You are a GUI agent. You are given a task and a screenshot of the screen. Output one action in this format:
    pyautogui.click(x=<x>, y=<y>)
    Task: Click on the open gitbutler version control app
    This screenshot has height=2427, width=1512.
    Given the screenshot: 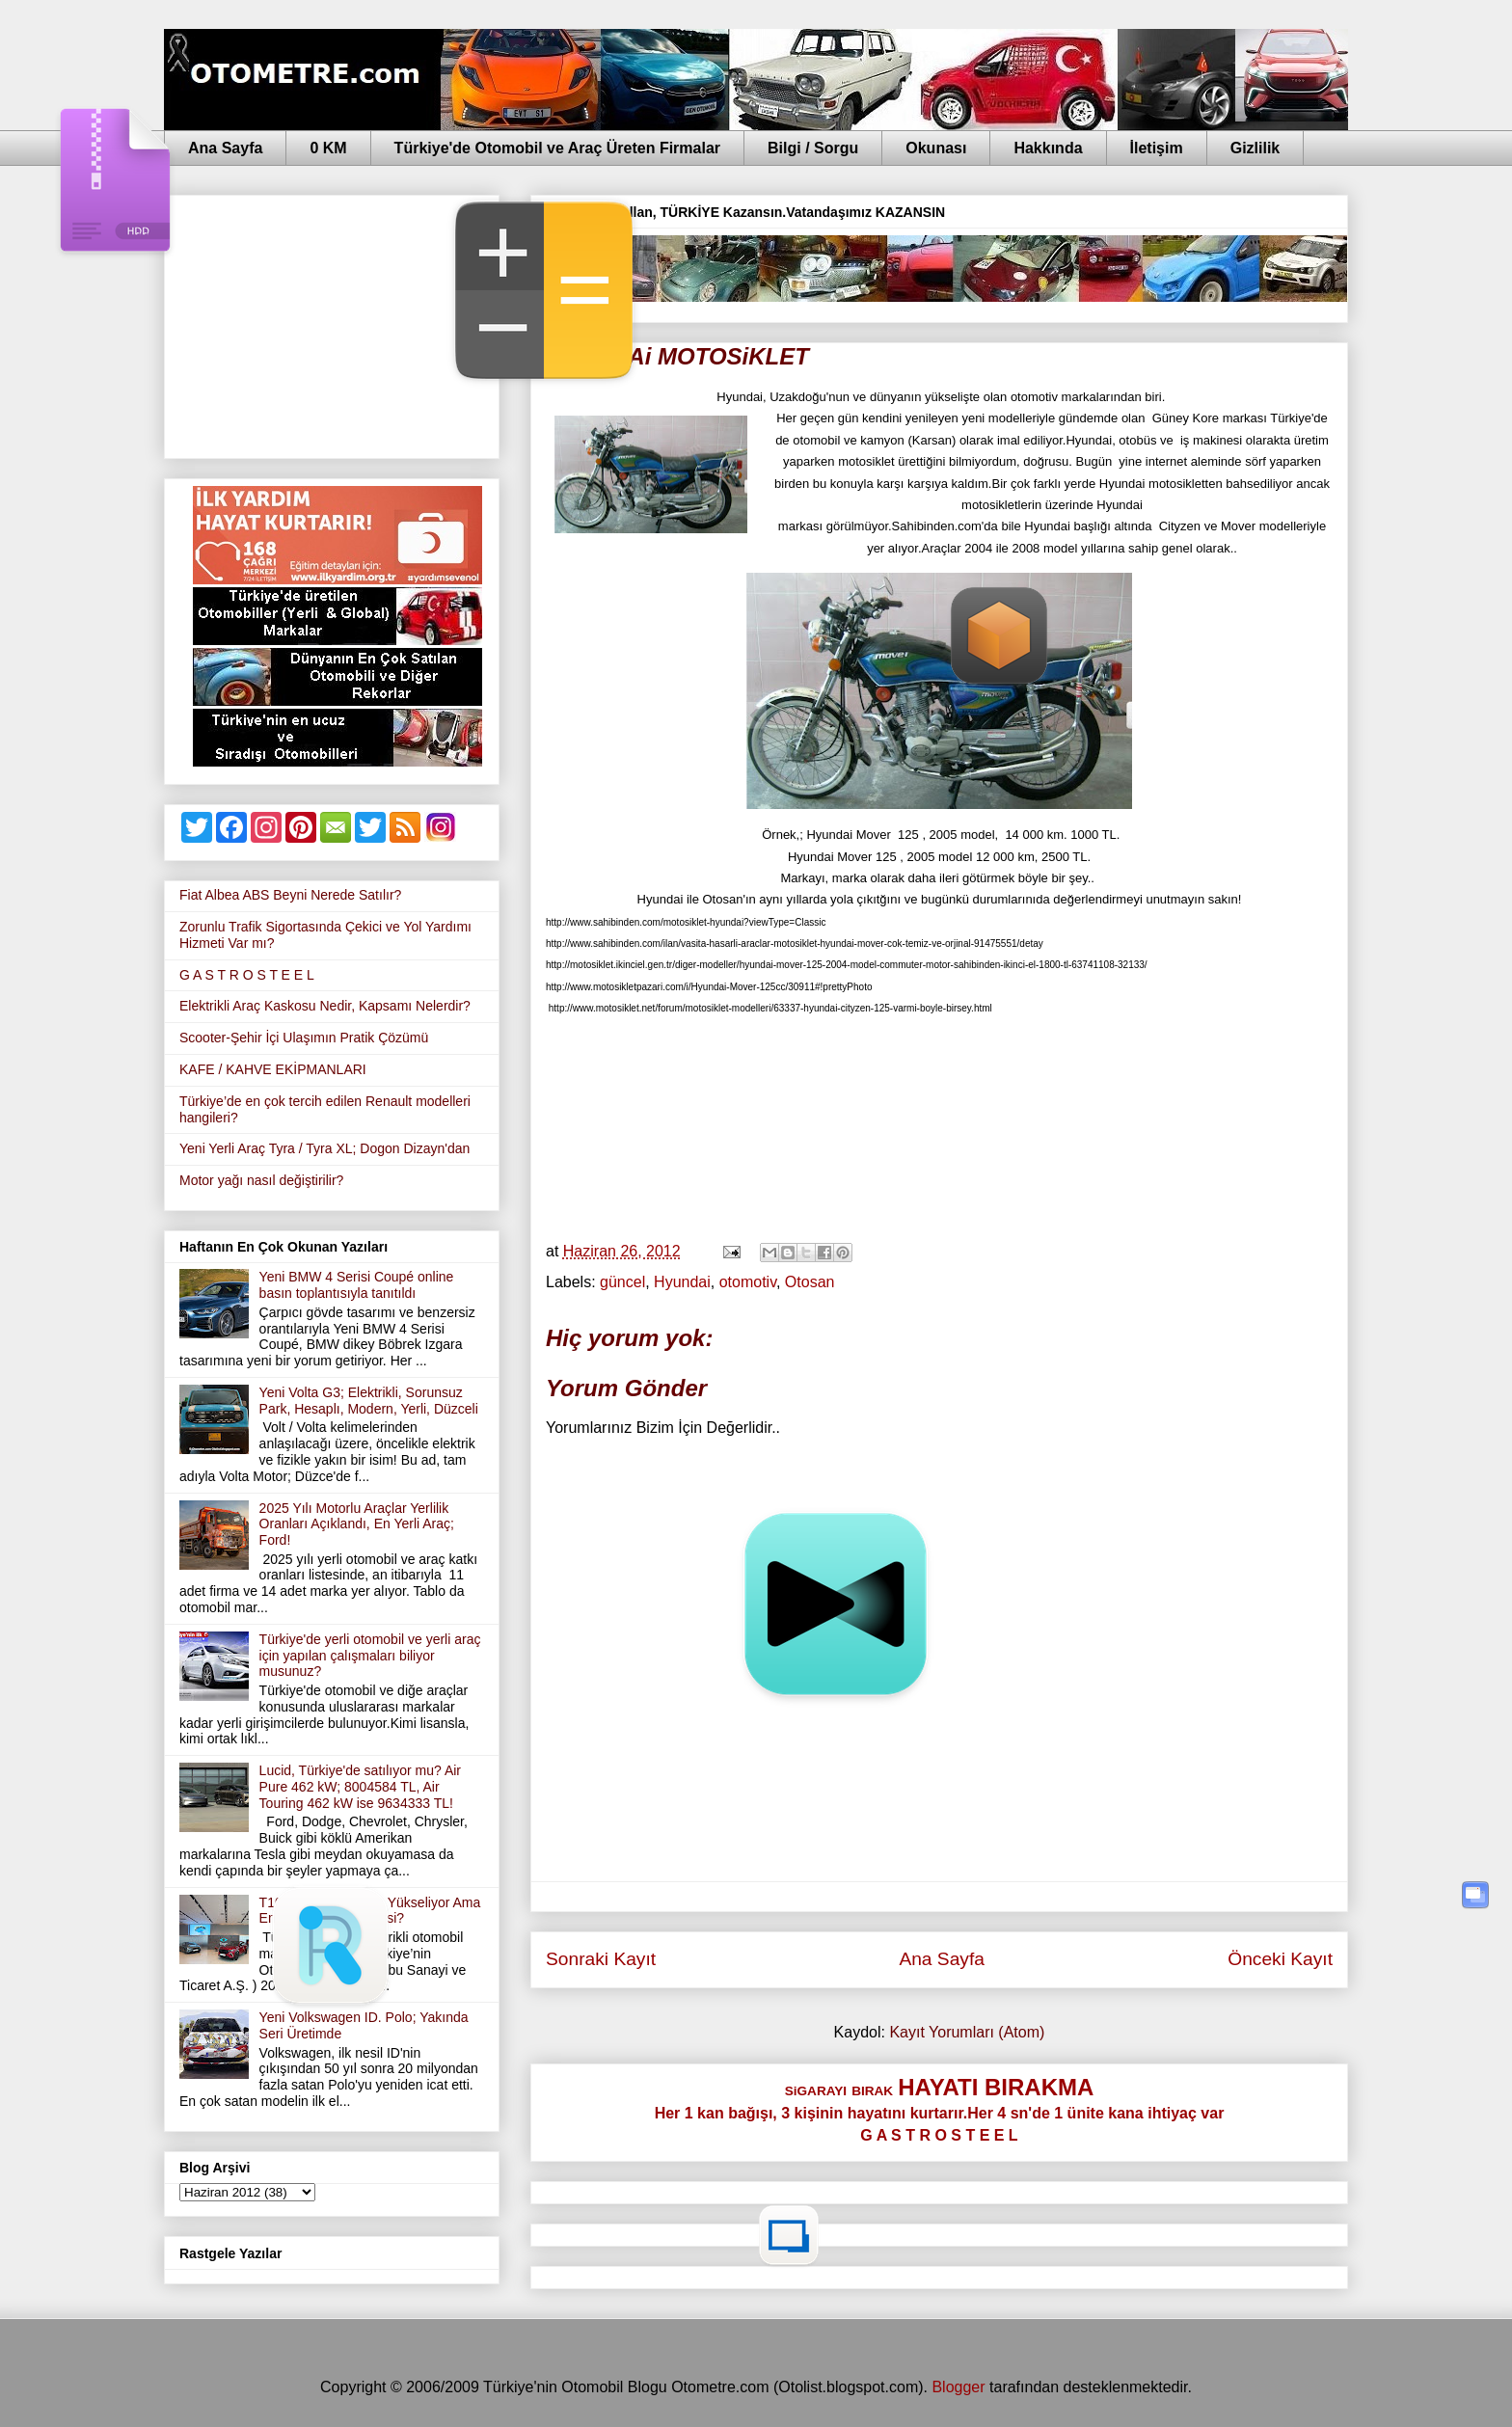 What is the action you would take?
    pyautogui.click(x=835, y=1604)
    